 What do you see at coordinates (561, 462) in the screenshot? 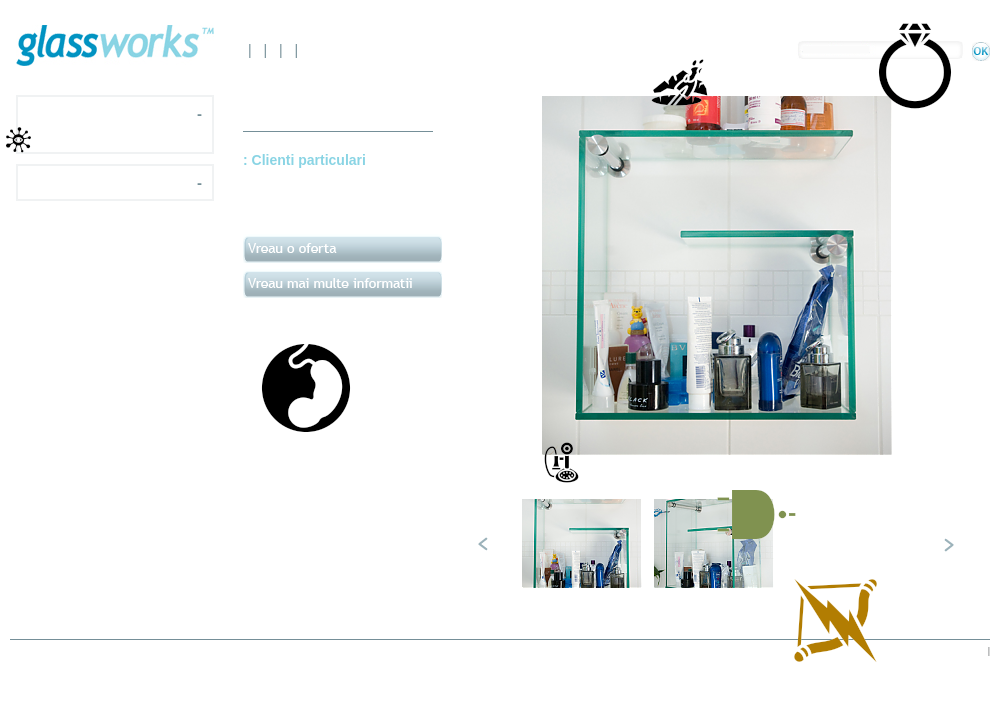
I see `vintage or classic phone contact option` at bounding box center [561, 462].